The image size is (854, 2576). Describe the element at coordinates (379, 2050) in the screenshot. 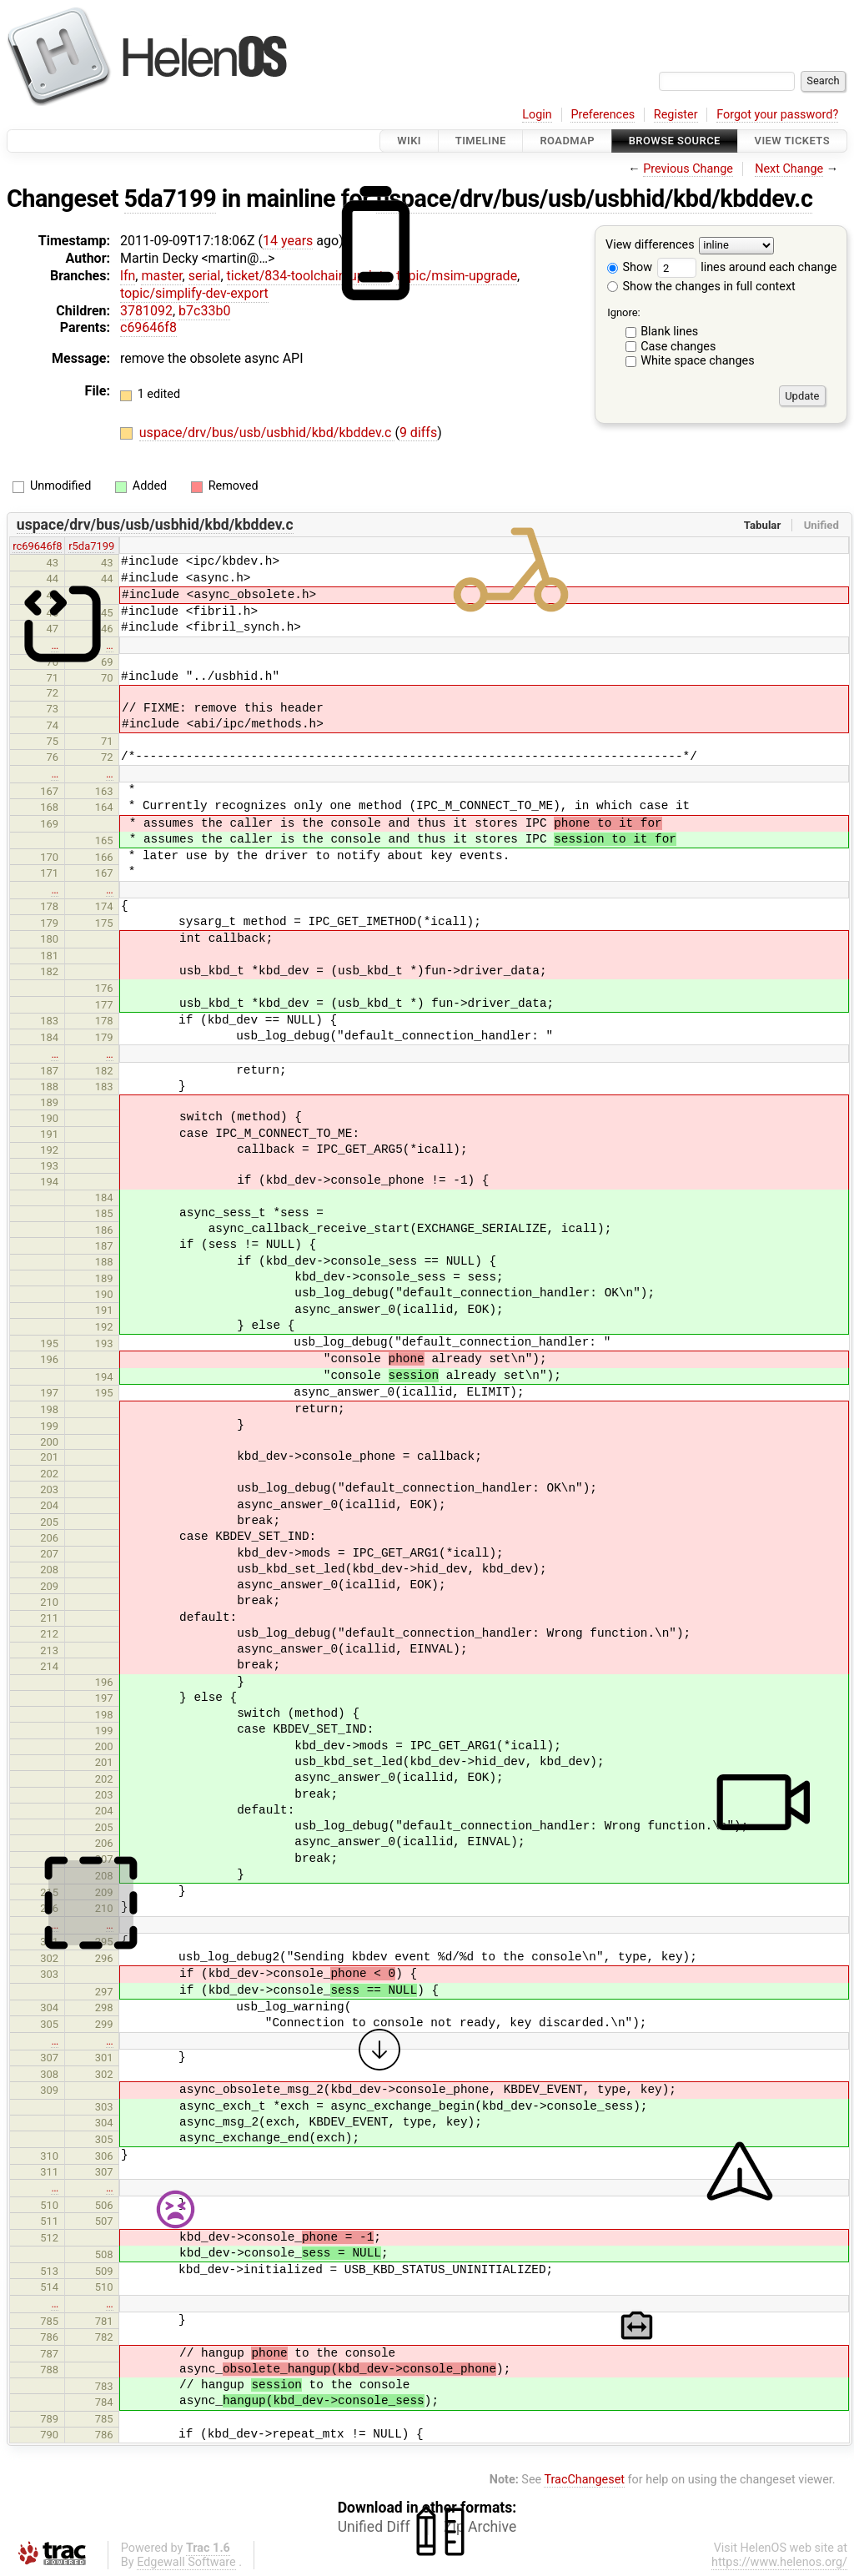

I see `download file or content` at that location.